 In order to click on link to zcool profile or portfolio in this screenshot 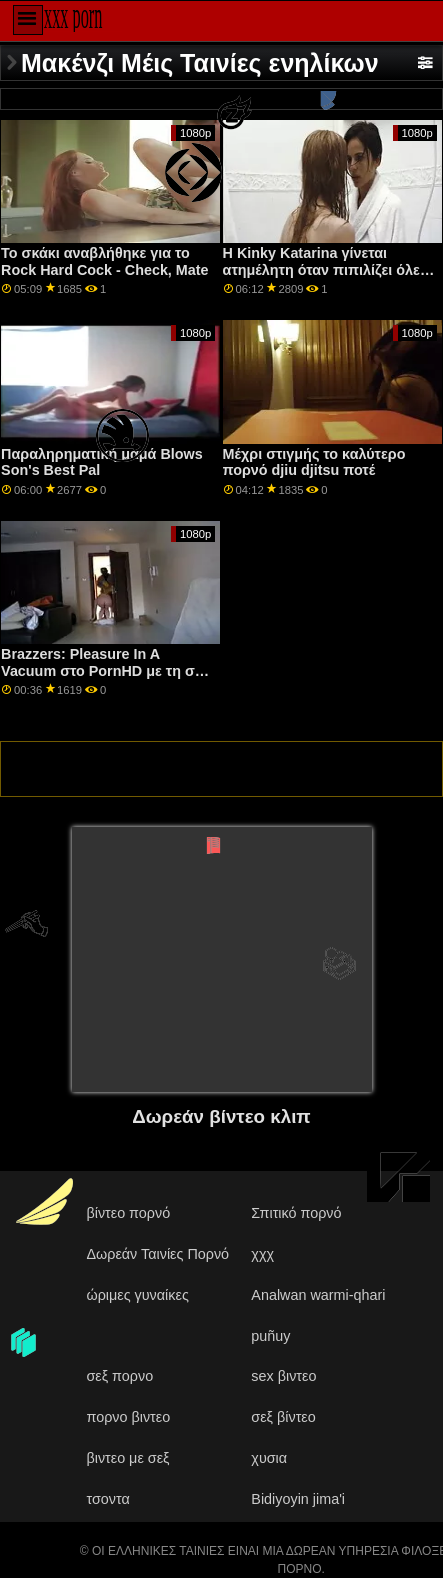, I will do `click(234, 112)`.